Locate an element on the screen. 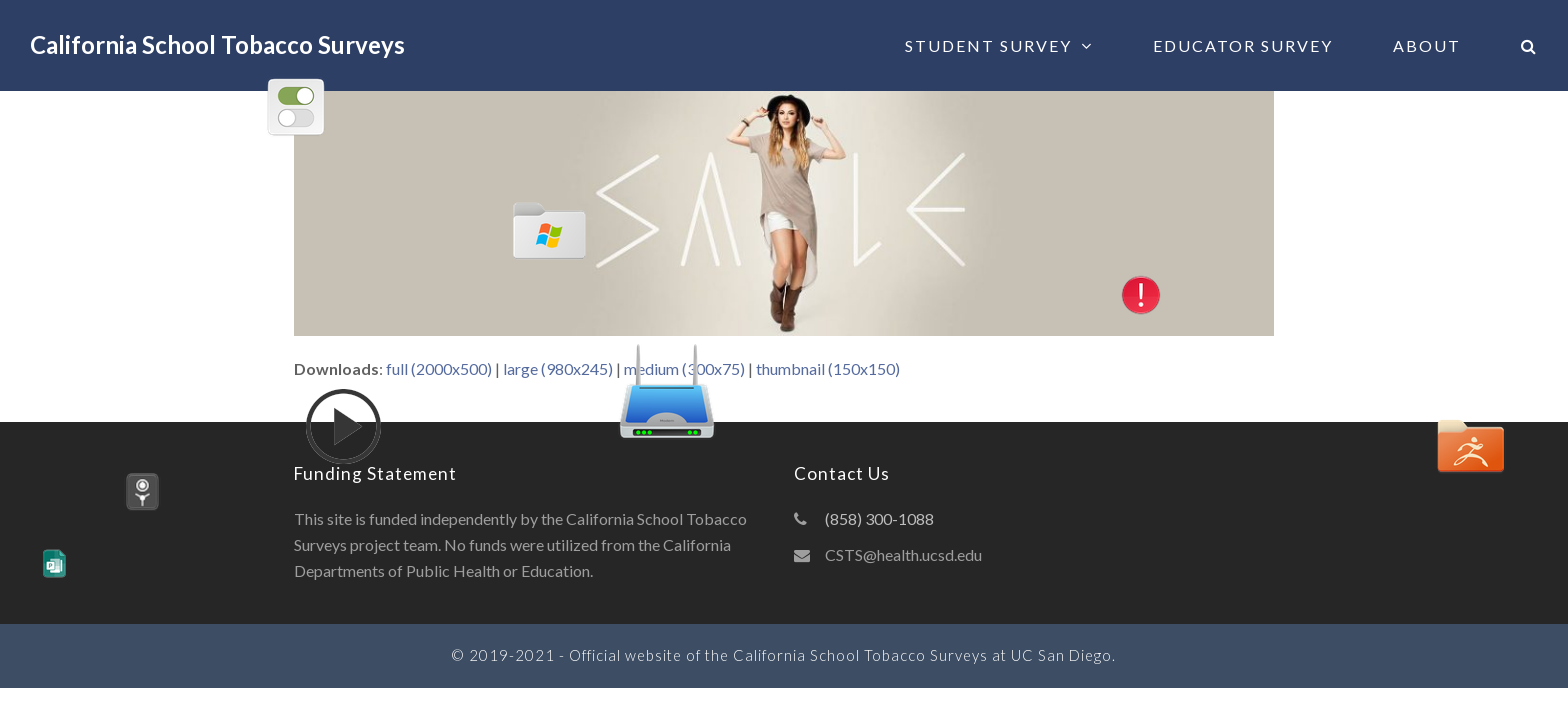  network modem or router device status is located at coordinates (667, 391).